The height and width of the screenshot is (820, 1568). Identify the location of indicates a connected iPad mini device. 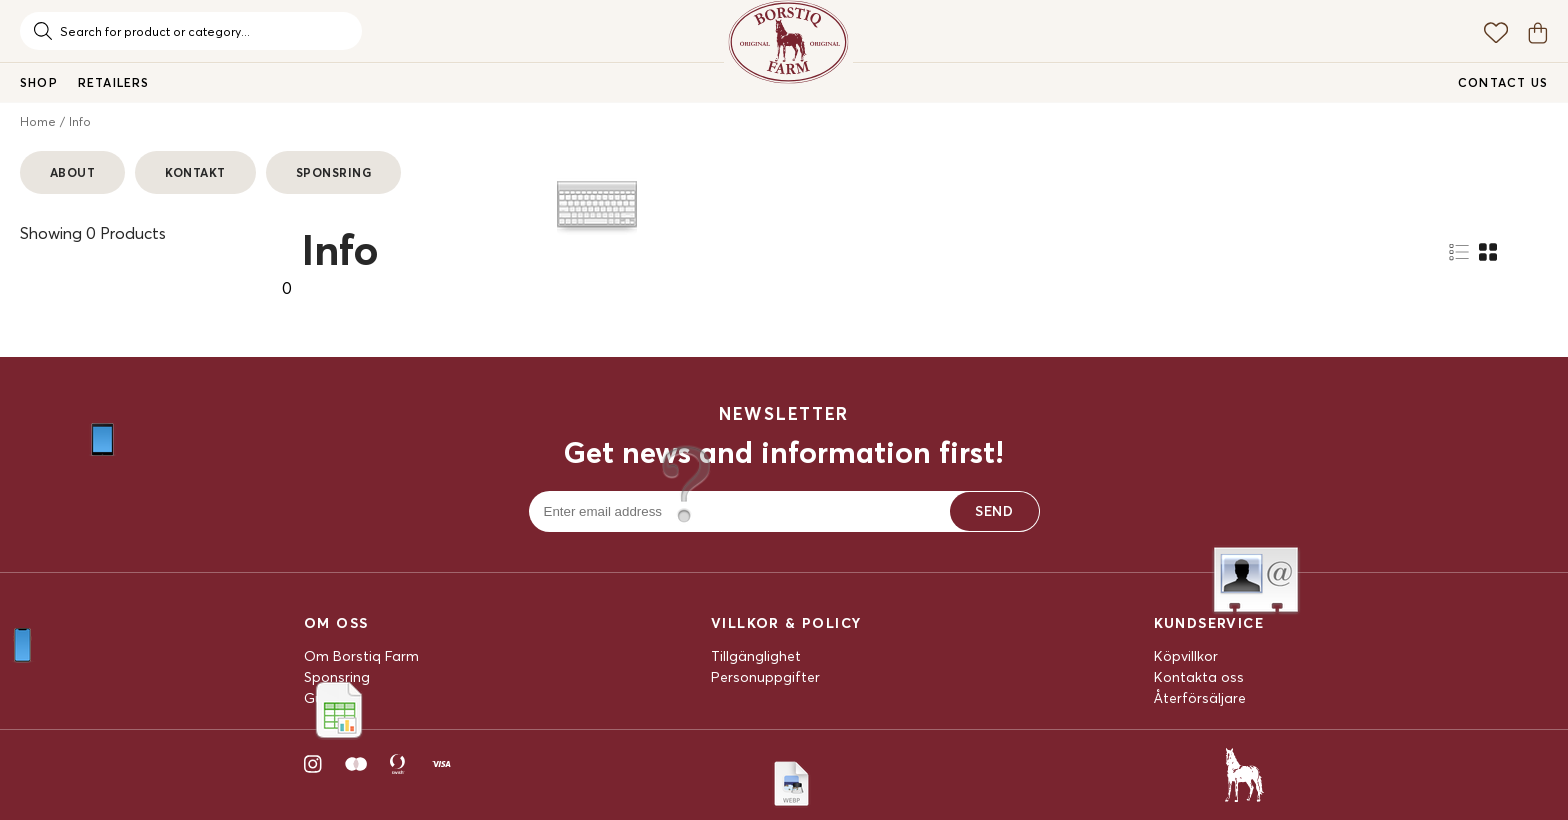
(102, 436).